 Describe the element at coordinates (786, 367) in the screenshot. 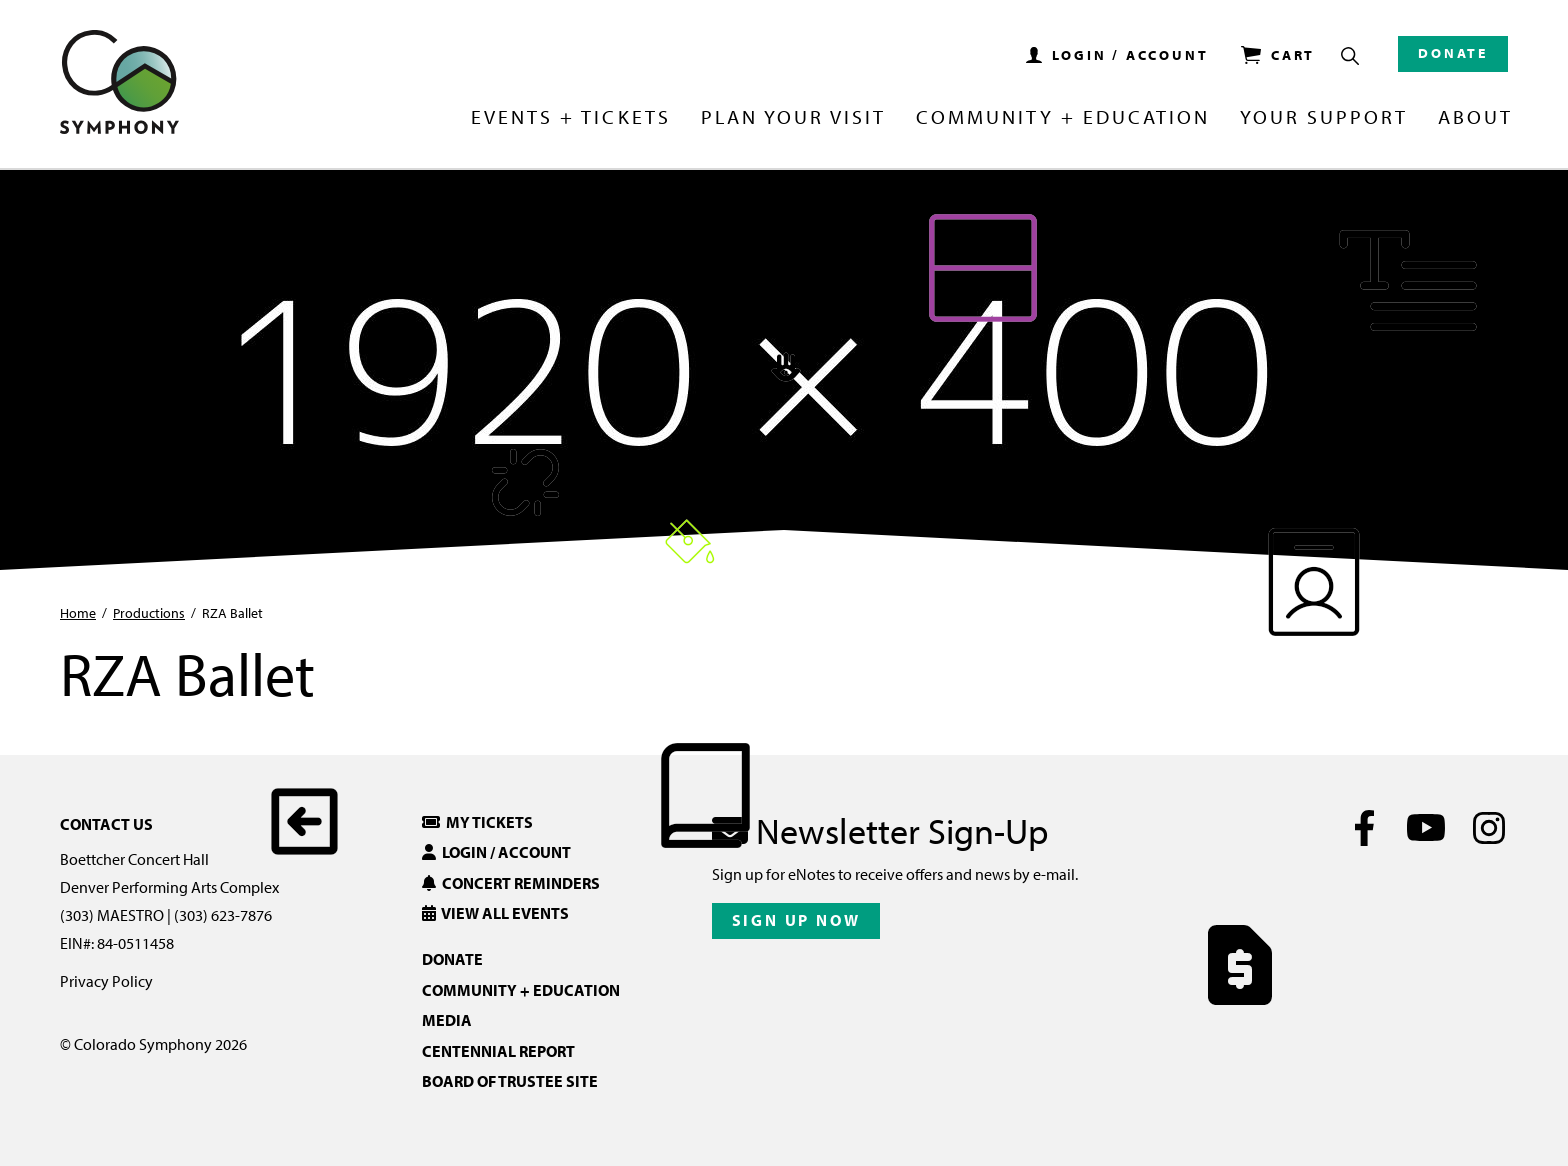

I see `hamsa hand symbol for protection or spirituality` at that location.